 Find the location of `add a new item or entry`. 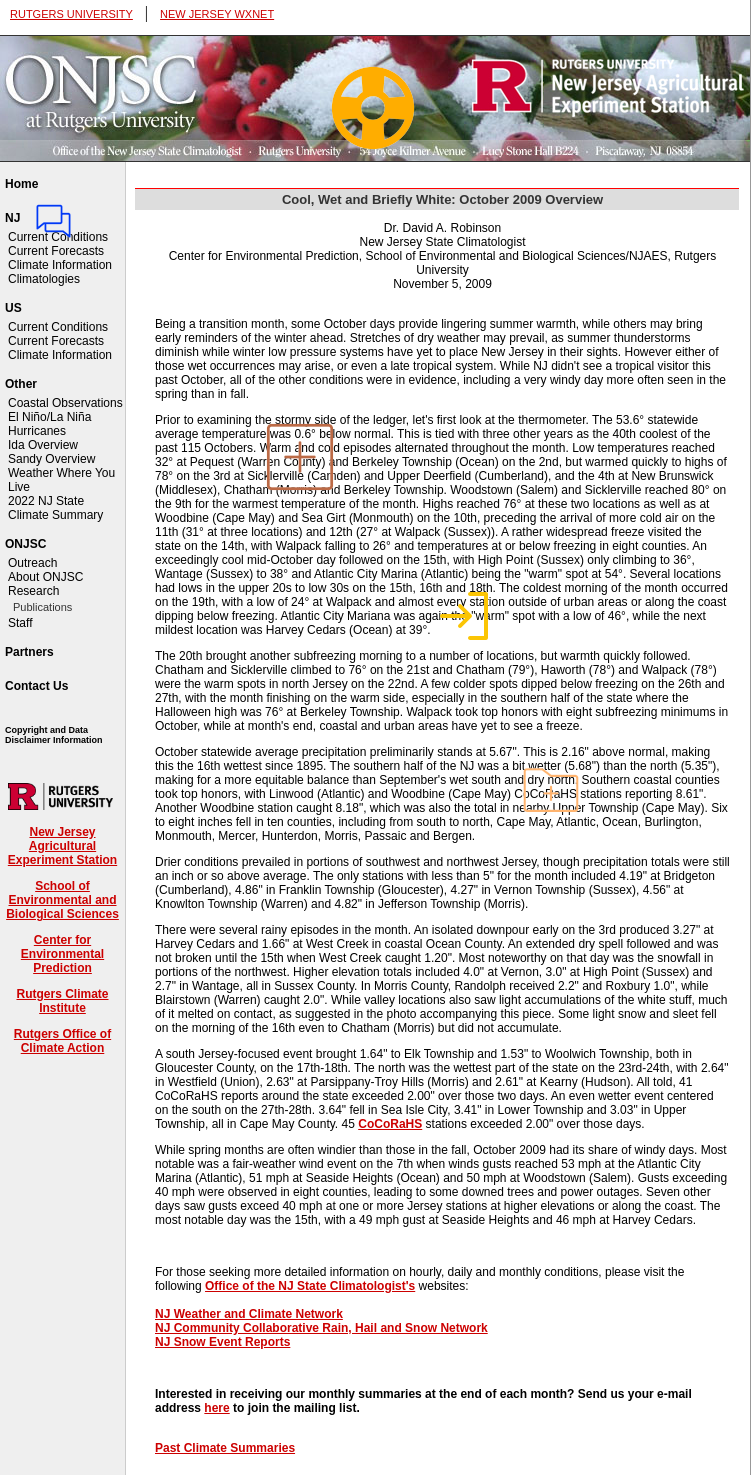

add a new item or entry is located at coordinates (300, 457).